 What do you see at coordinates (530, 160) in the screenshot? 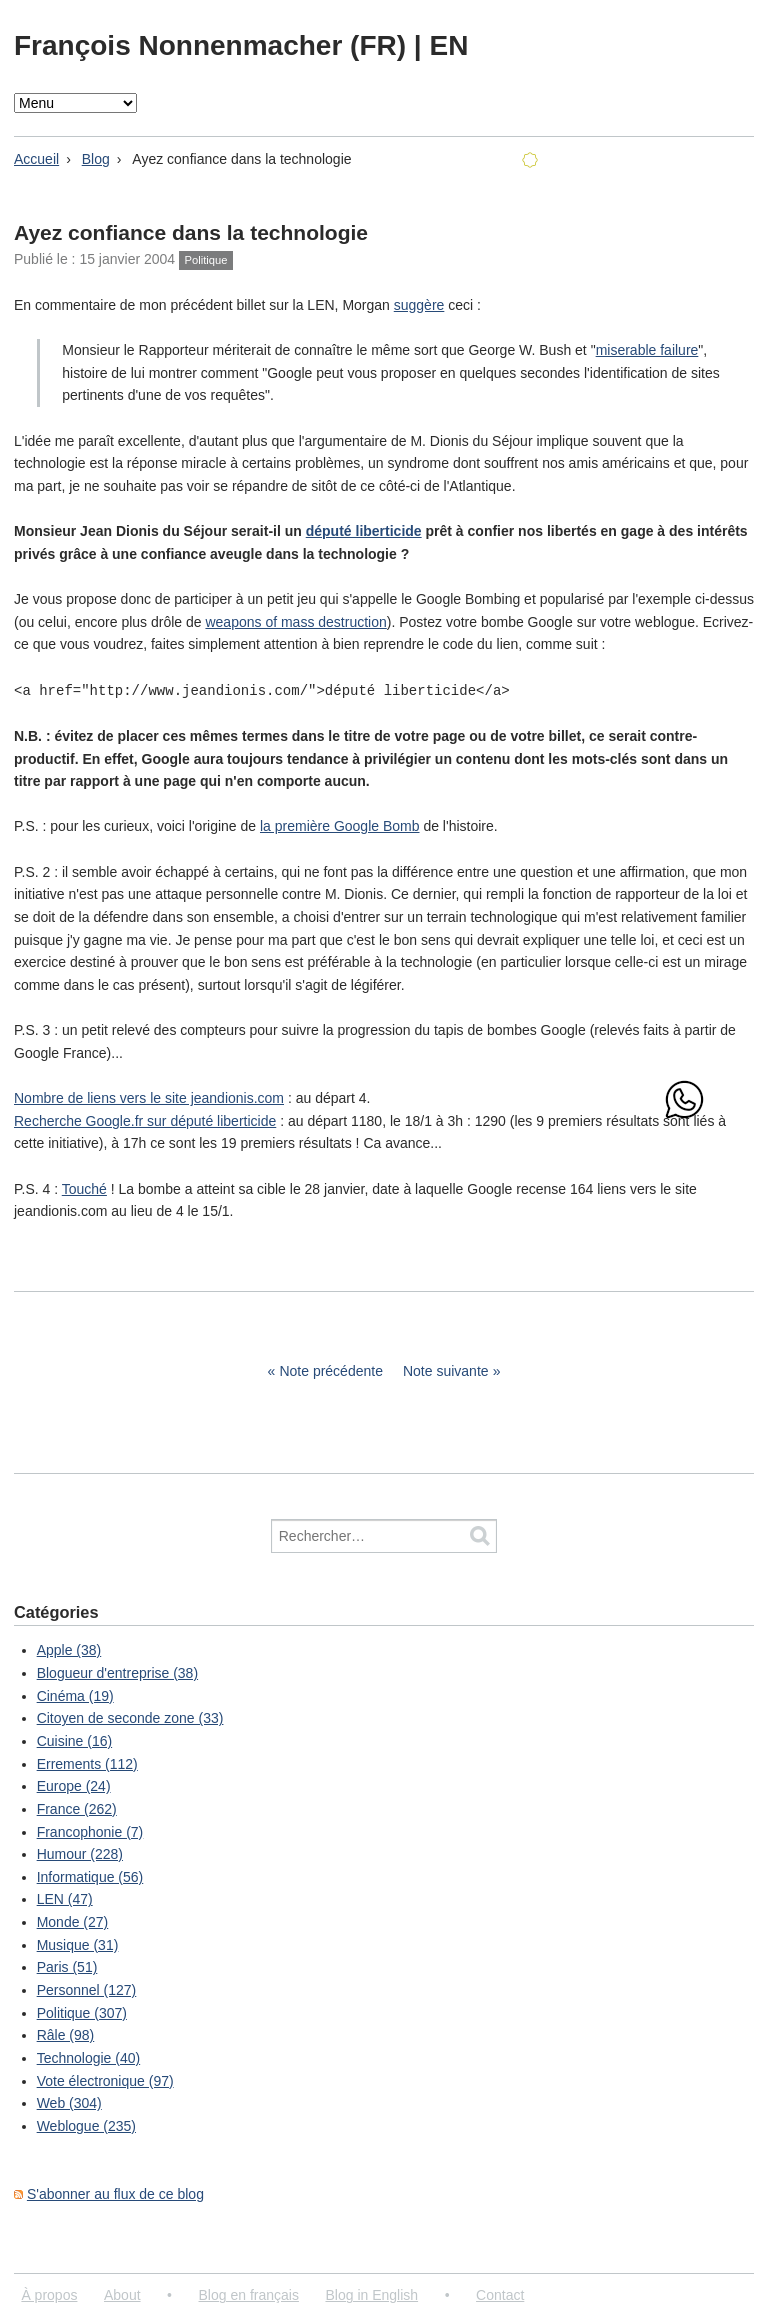
I see `indicates a verified or certified status` at bounding box center [530, 160].